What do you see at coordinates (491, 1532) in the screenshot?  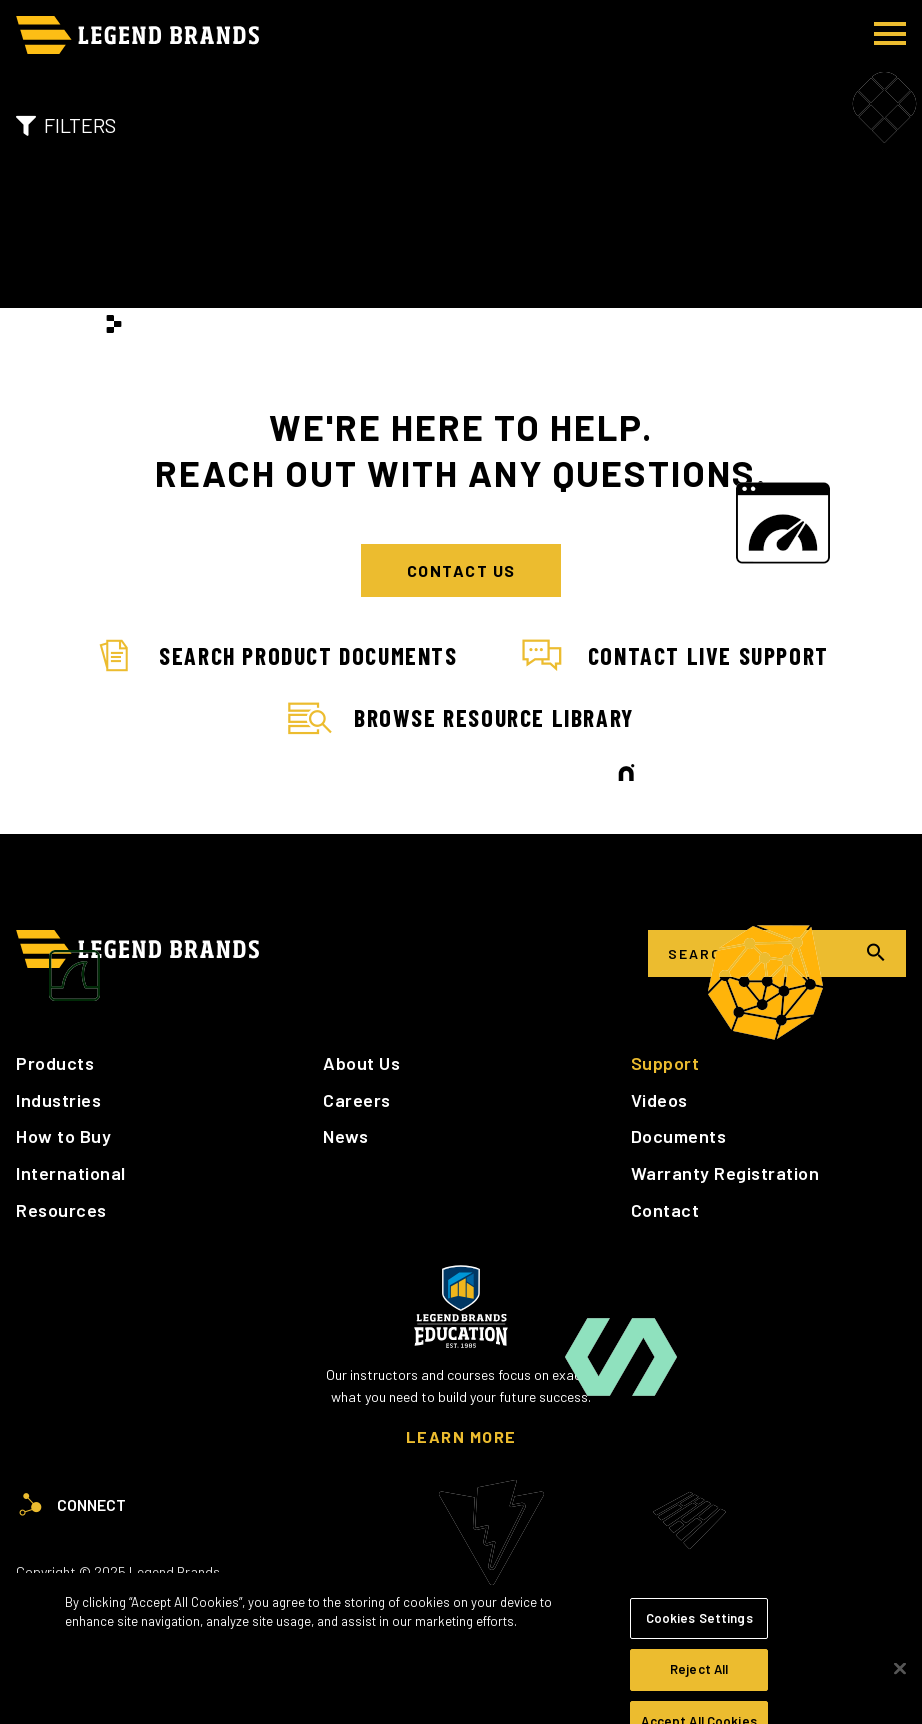 I see `vite framework logo` at bounding box center [491, 1532].